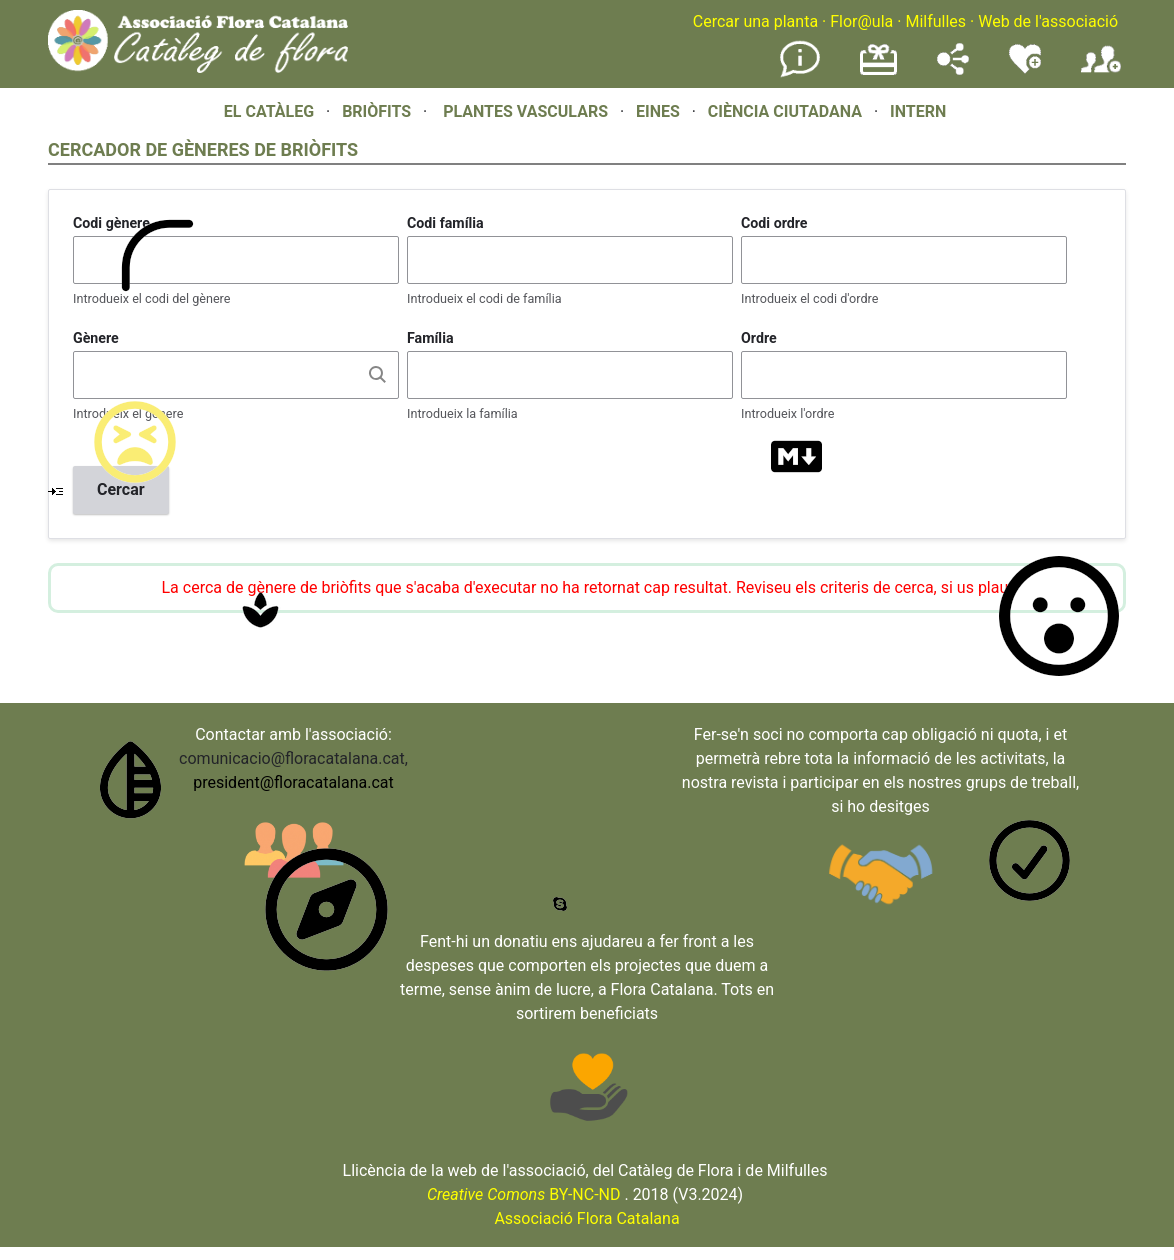  What do you see at coordinates (326, 909) in the screenshot?
I see `access navigation or directions` at bounding box center [326, 909].